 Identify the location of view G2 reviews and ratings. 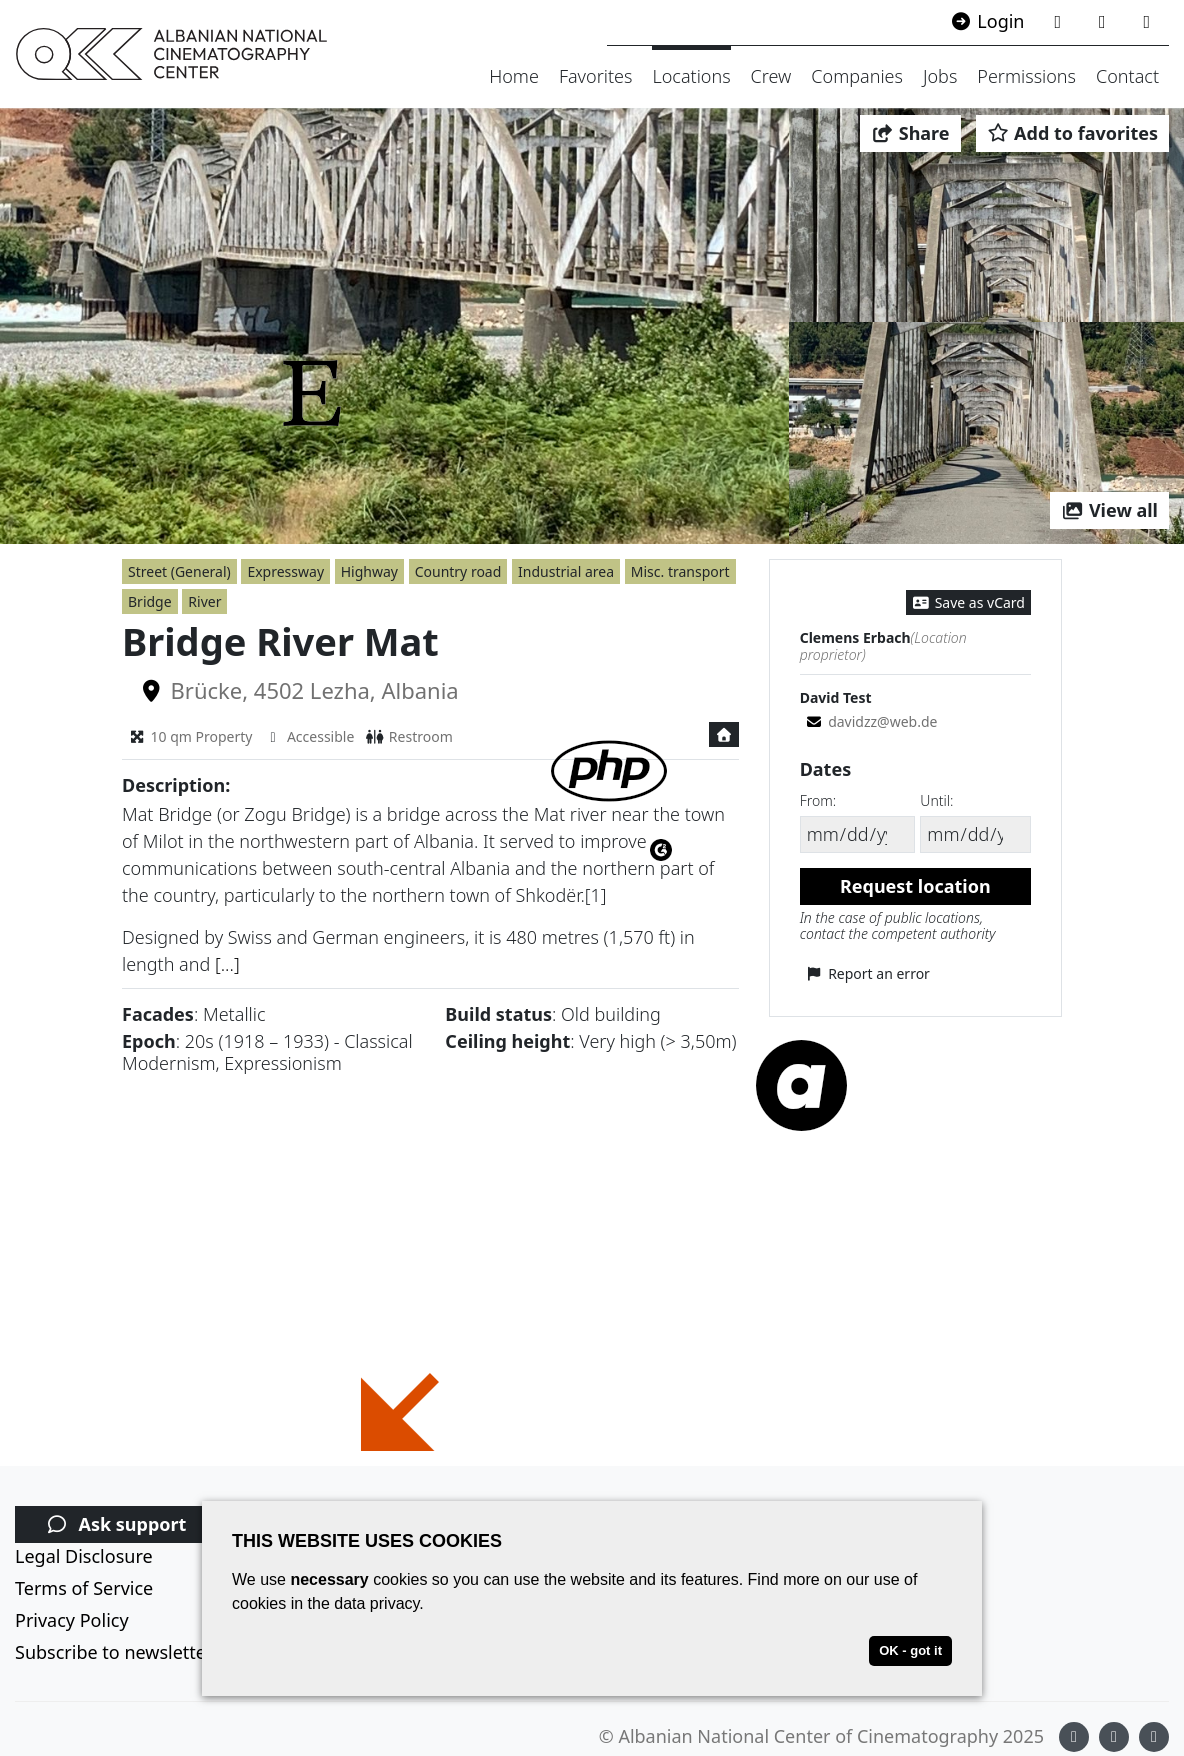
(661, 850).